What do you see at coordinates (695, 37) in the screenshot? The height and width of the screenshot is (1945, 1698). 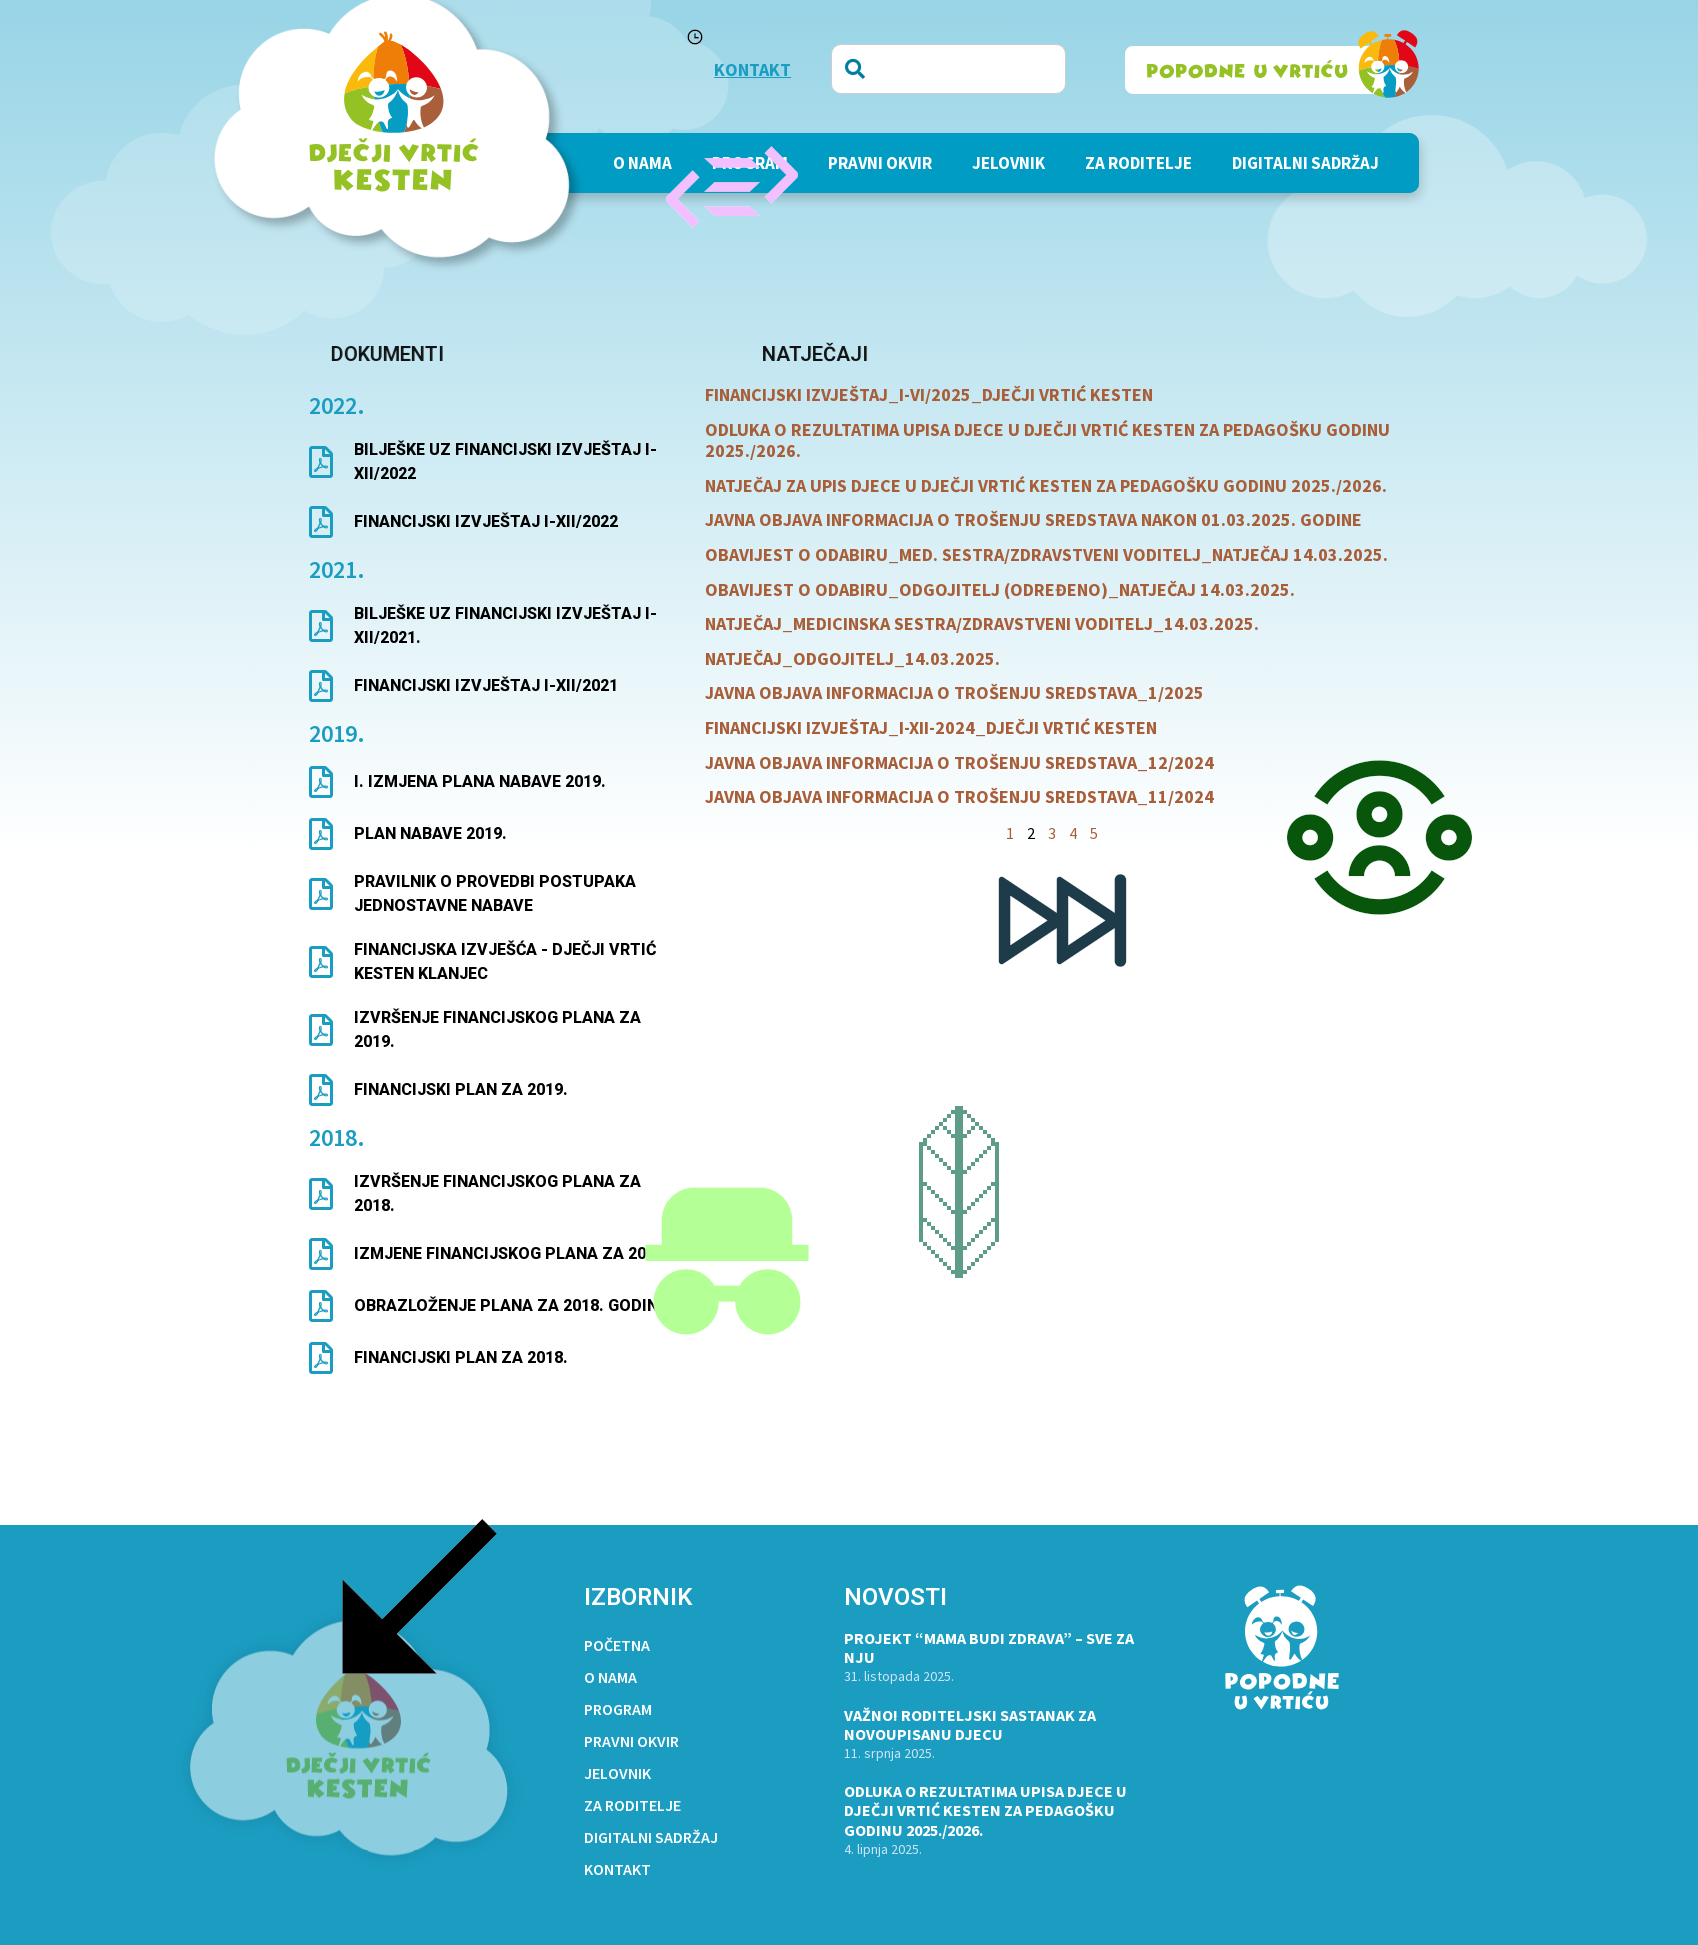 I see `view time or clock settings` at bounding box center [695, 37].